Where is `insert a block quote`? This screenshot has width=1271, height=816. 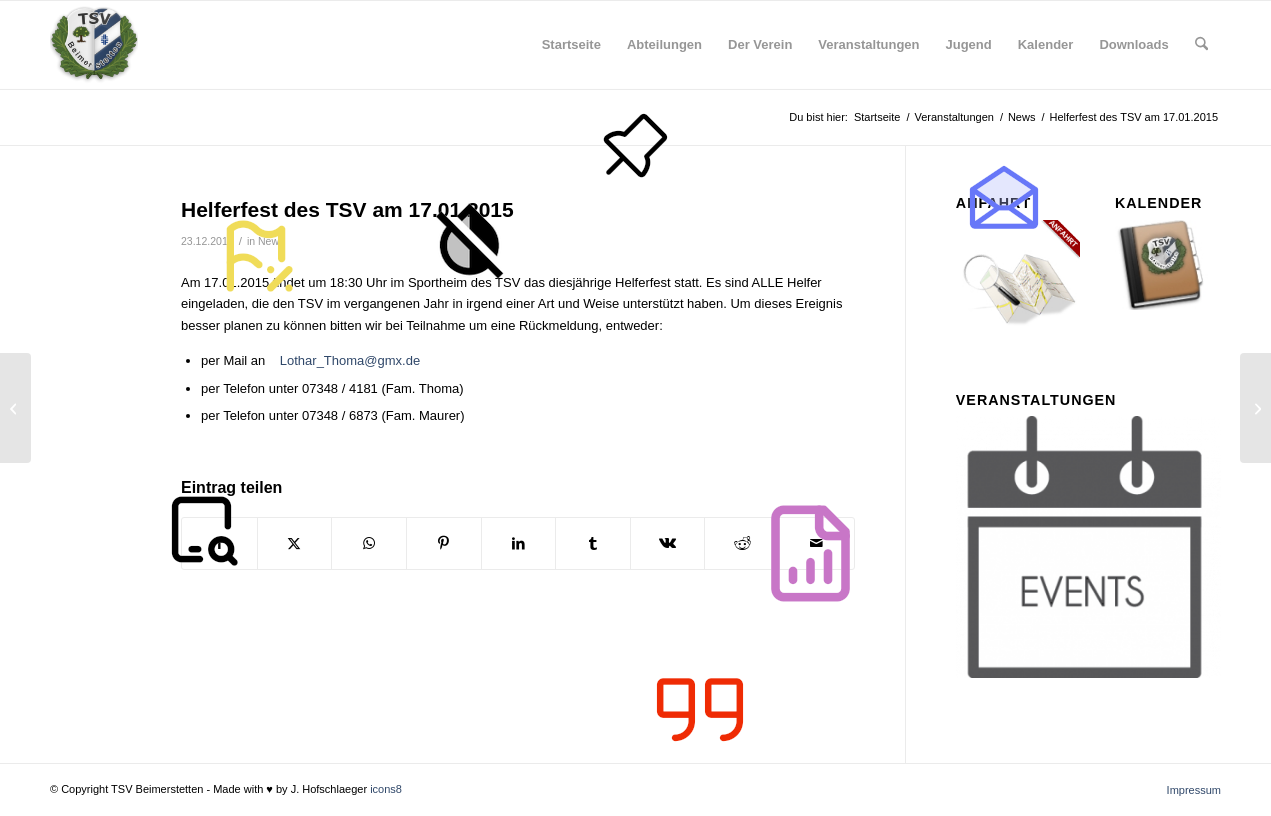
insert a block quote is located at coordinates (700, 708).